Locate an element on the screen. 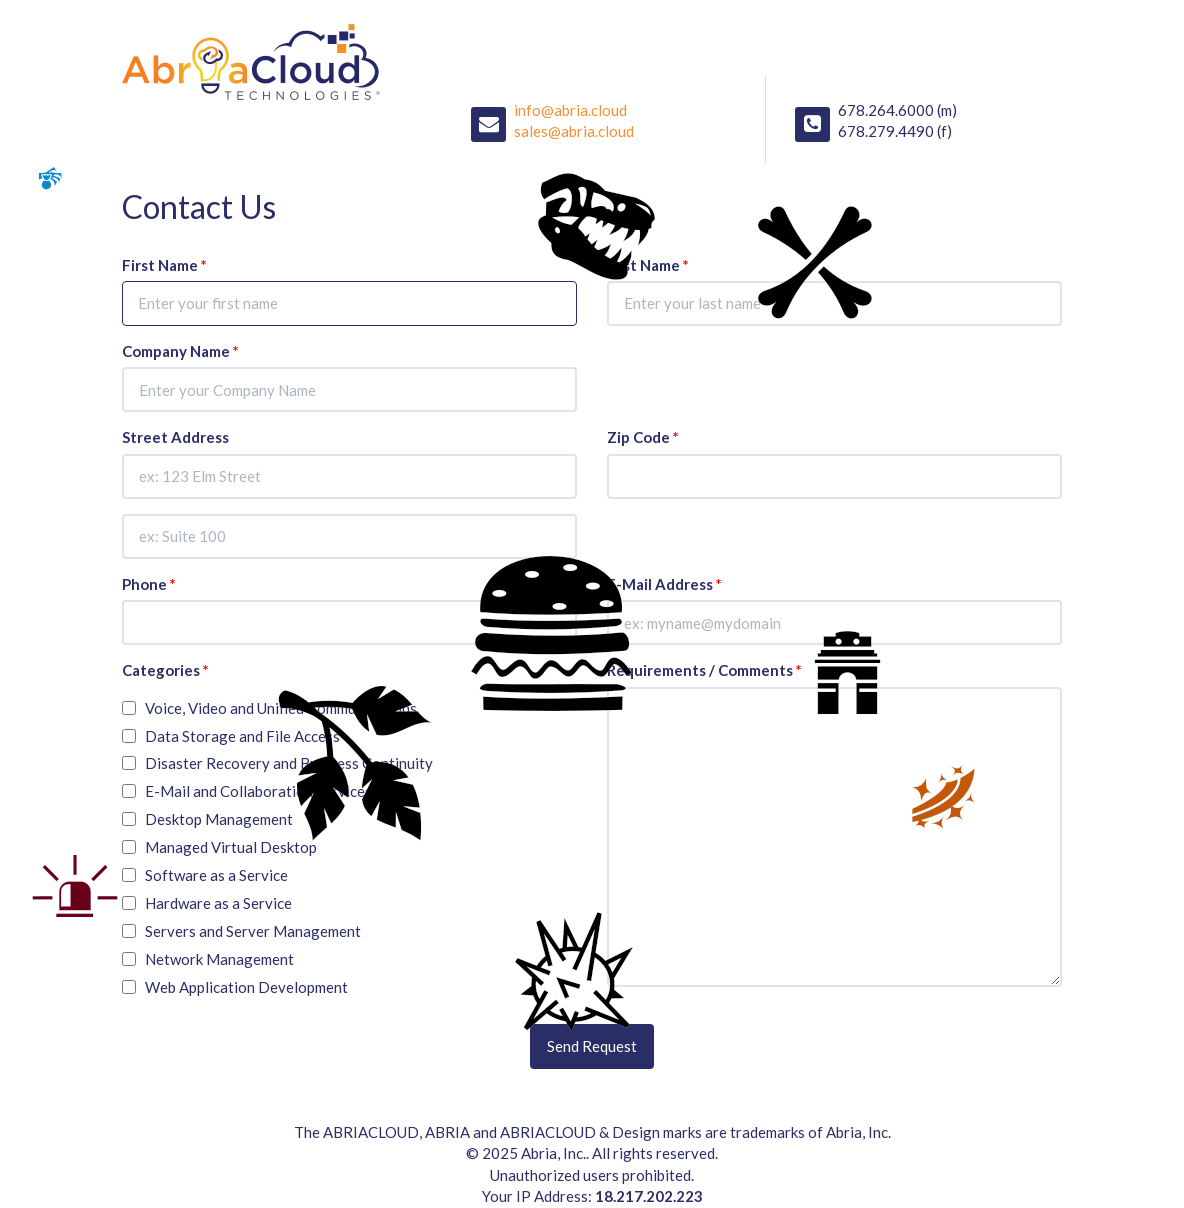 The height and width of the screenshot is (1208, 1184). indicates an active alert or emergency notification is located at coordinates (75, 886).